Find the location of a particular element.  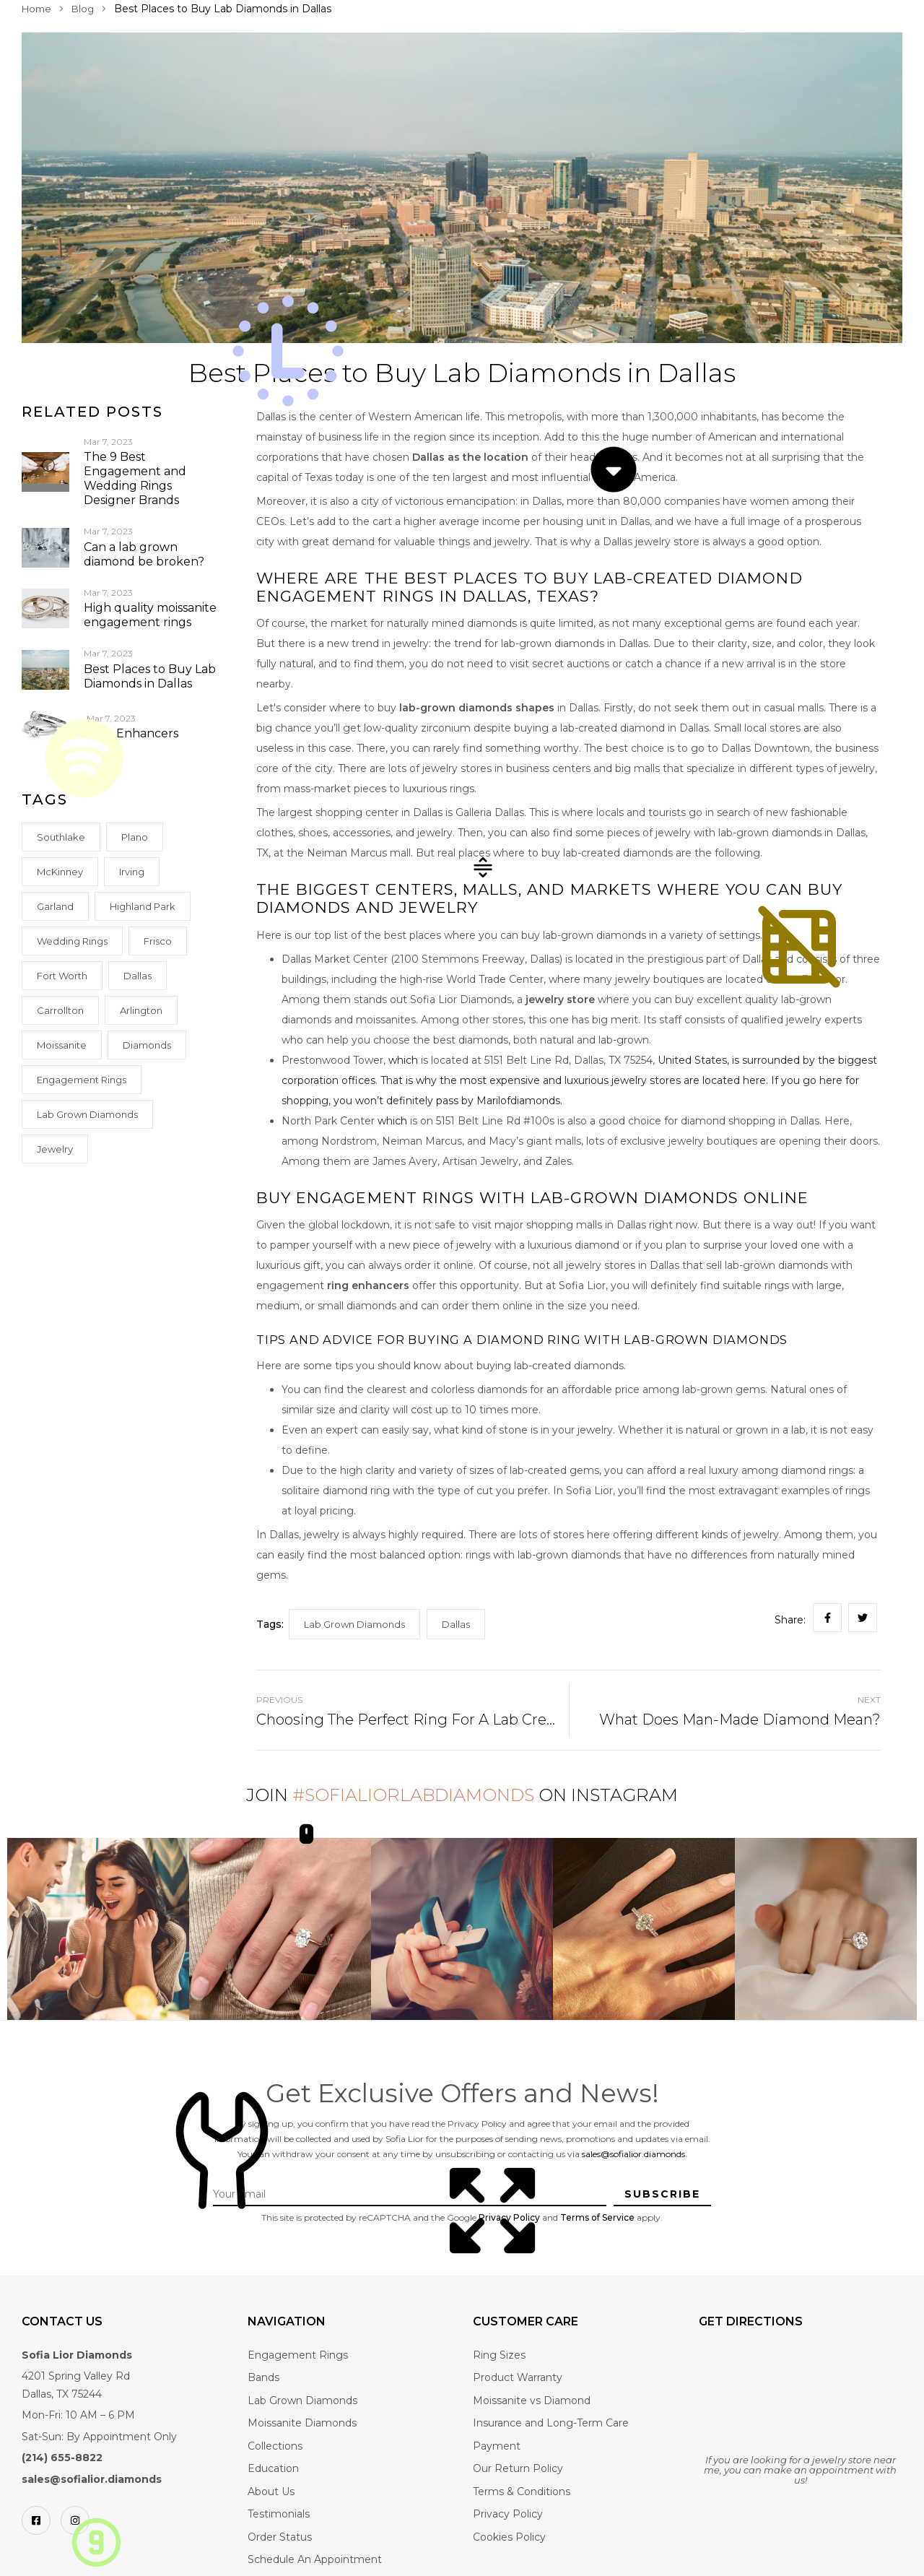

adjust mouse or pointer settings is located at coordinates (306, 1834).